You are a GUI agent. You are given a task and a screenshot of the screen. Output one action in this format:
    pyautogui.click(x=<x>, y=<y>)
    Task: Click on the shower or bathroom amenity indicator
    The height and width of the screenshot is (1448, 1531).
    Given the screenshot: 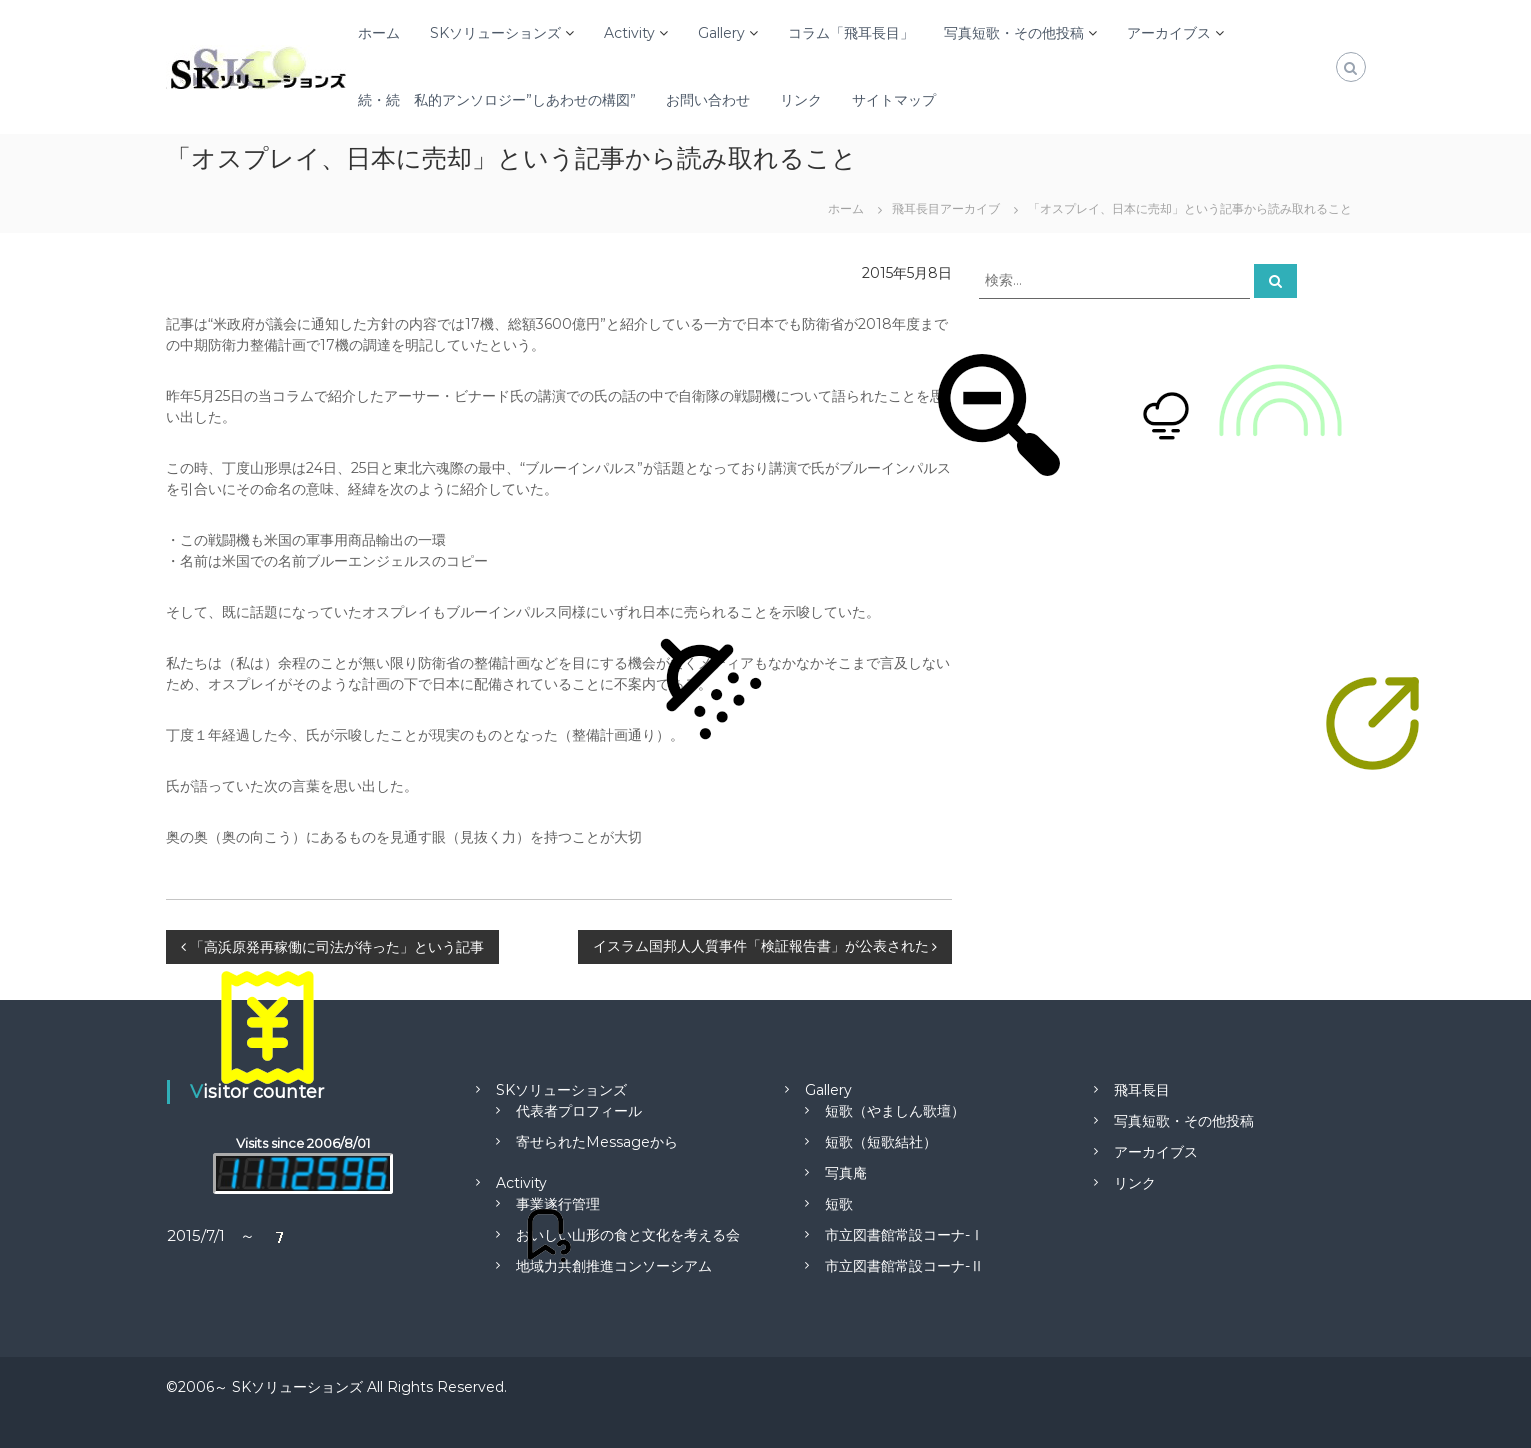 What is the action you would take?
    pyautogui.click(x=711, y=689)
    